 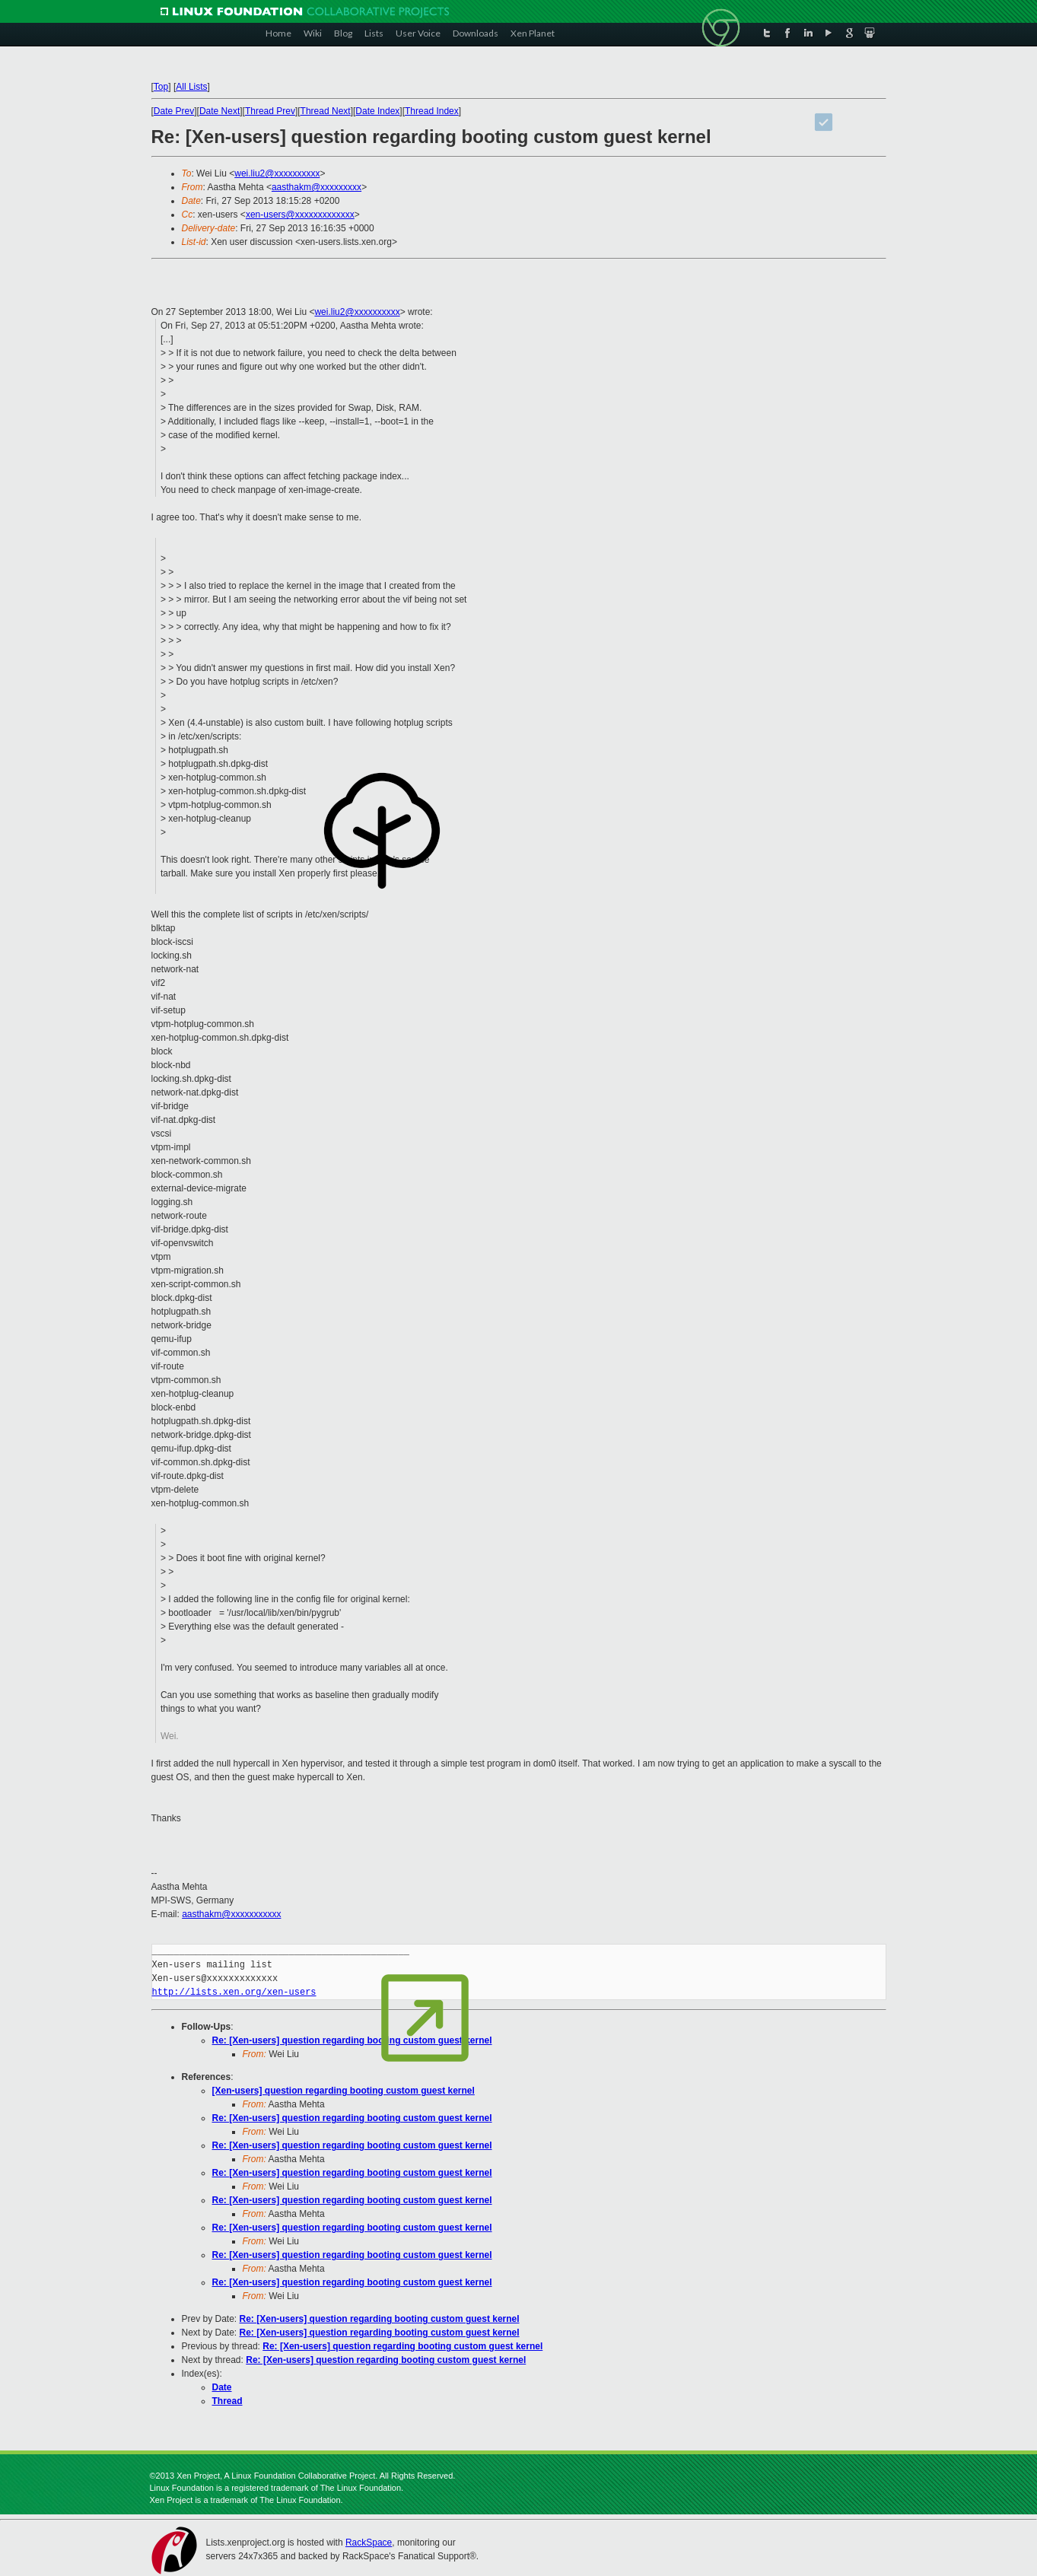 What do you see at coordinates (823, 122) in the screenshot?
I see `mark a task as complete` at bounding box center [823, 122].